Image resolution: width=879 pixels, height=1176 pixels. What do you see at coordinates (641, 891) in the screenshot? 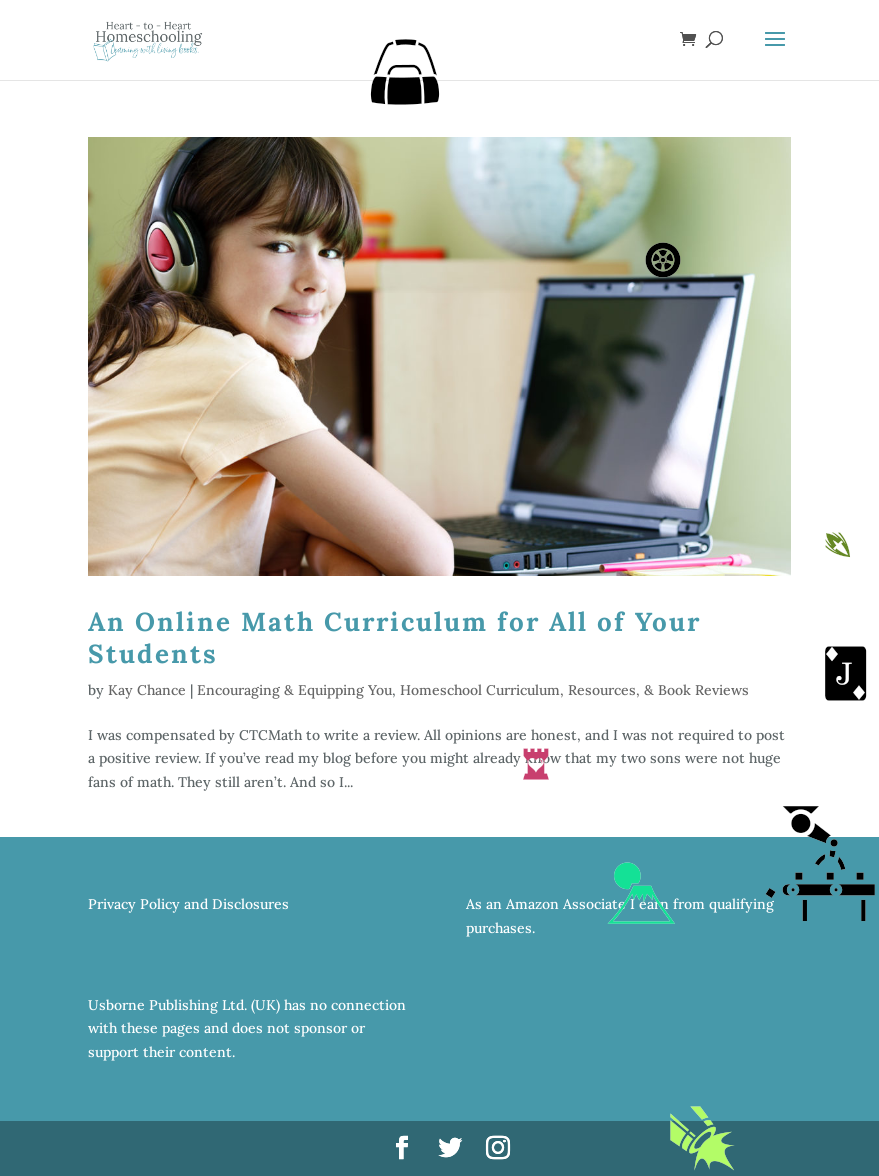
I see `represents Japan or Japanese-related content` at bounding box center [641, 891].